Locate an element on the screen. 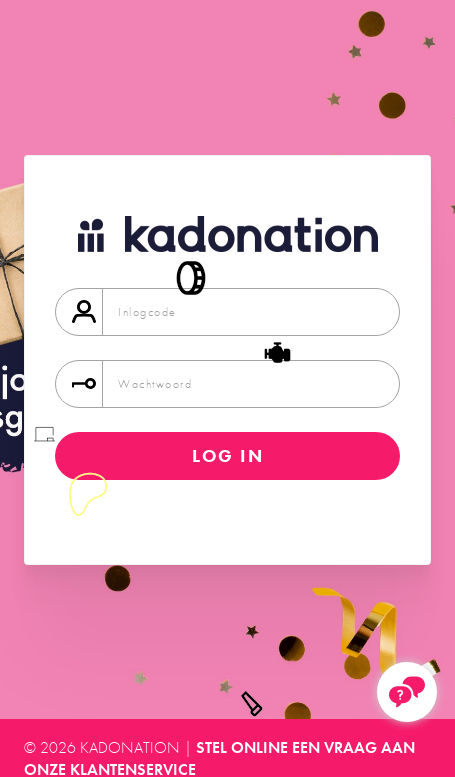  access whiteboard or presentation mode is located at coordinates (44, 434).